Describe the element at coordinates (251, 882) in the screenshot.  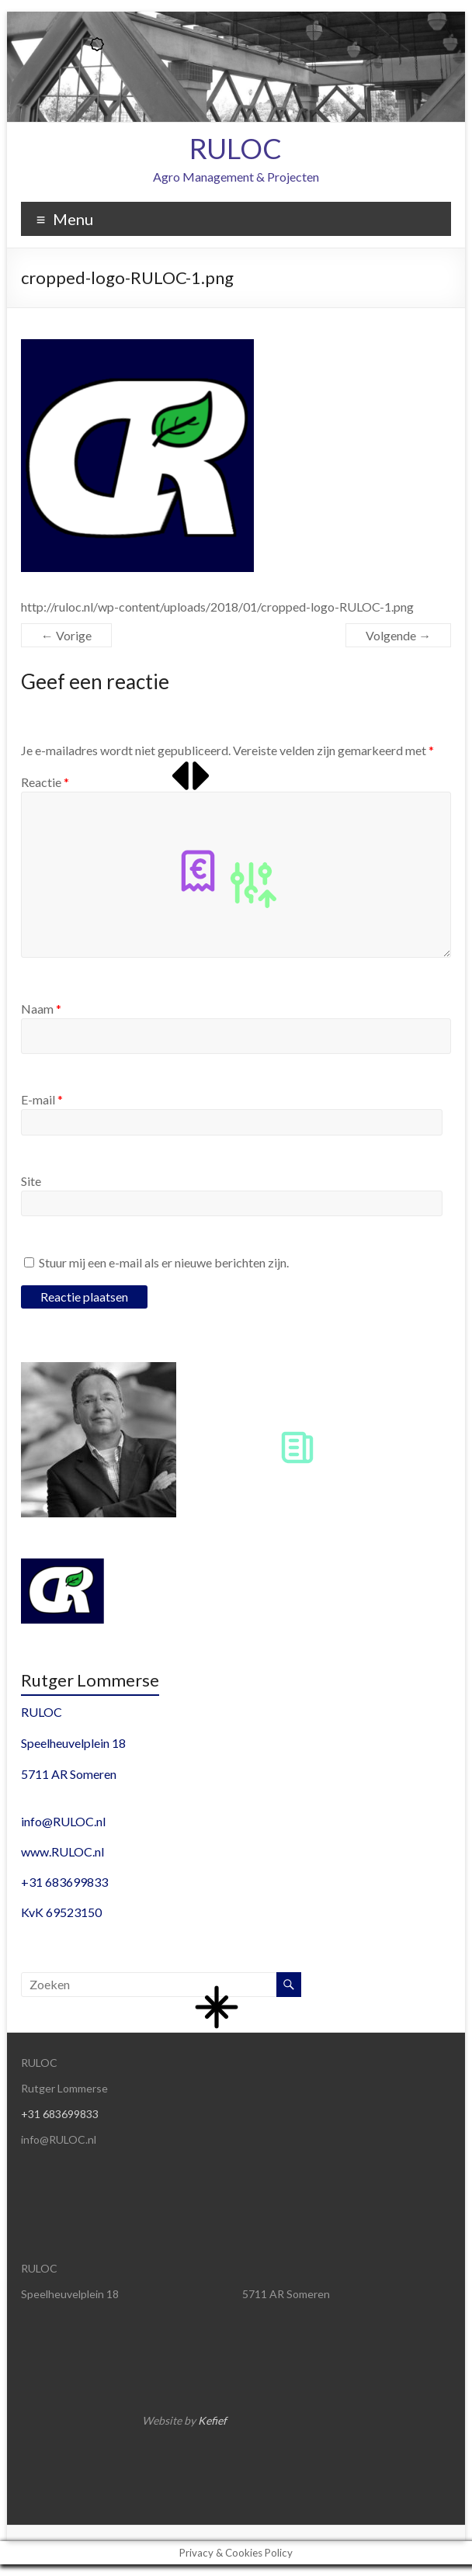
I see `adjust settings or preferences` at that location.